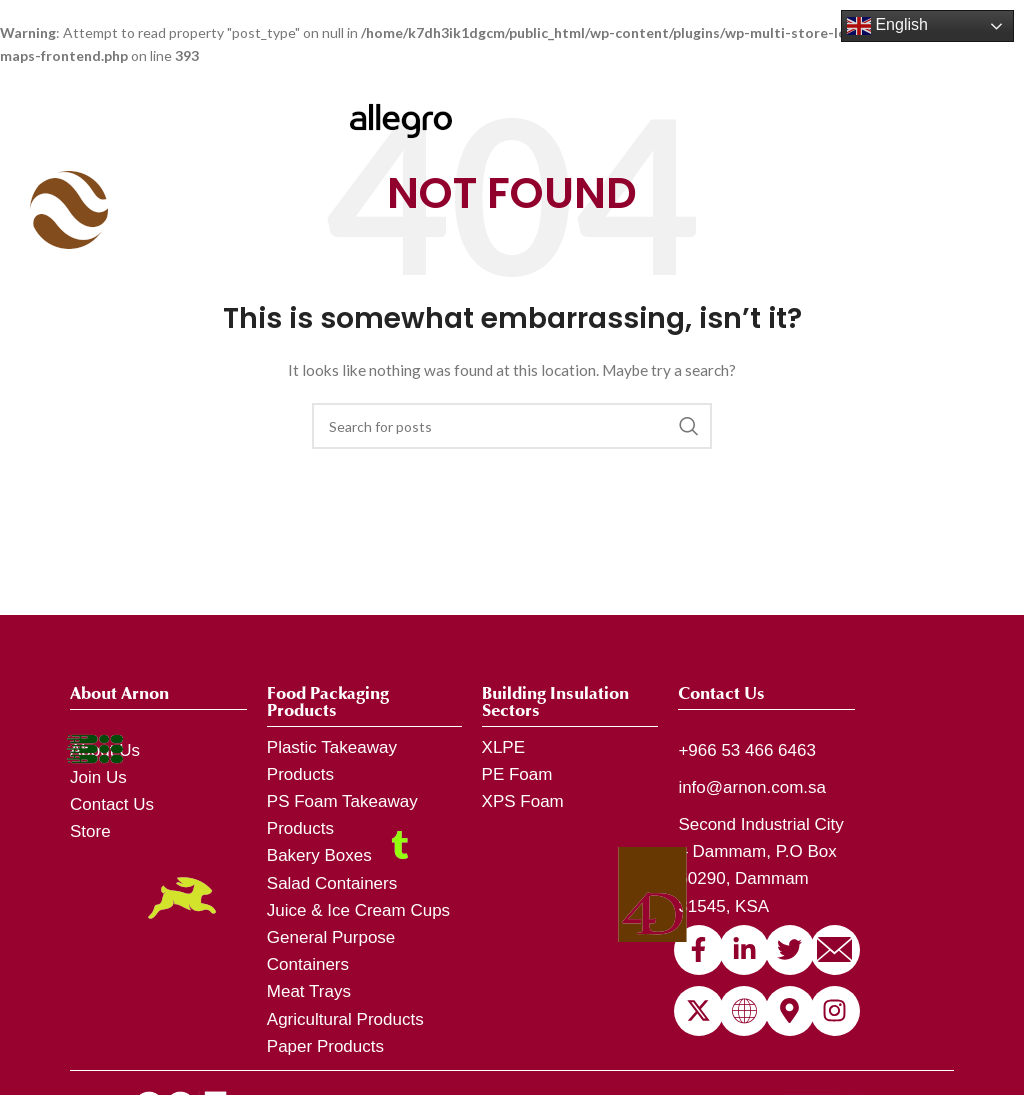 The width and height of the screenshot is (1024, 1095). What do you see at coordinates (652, 894) in the screenshot?
I see `4D software logo` at bounding box center [652, 894].